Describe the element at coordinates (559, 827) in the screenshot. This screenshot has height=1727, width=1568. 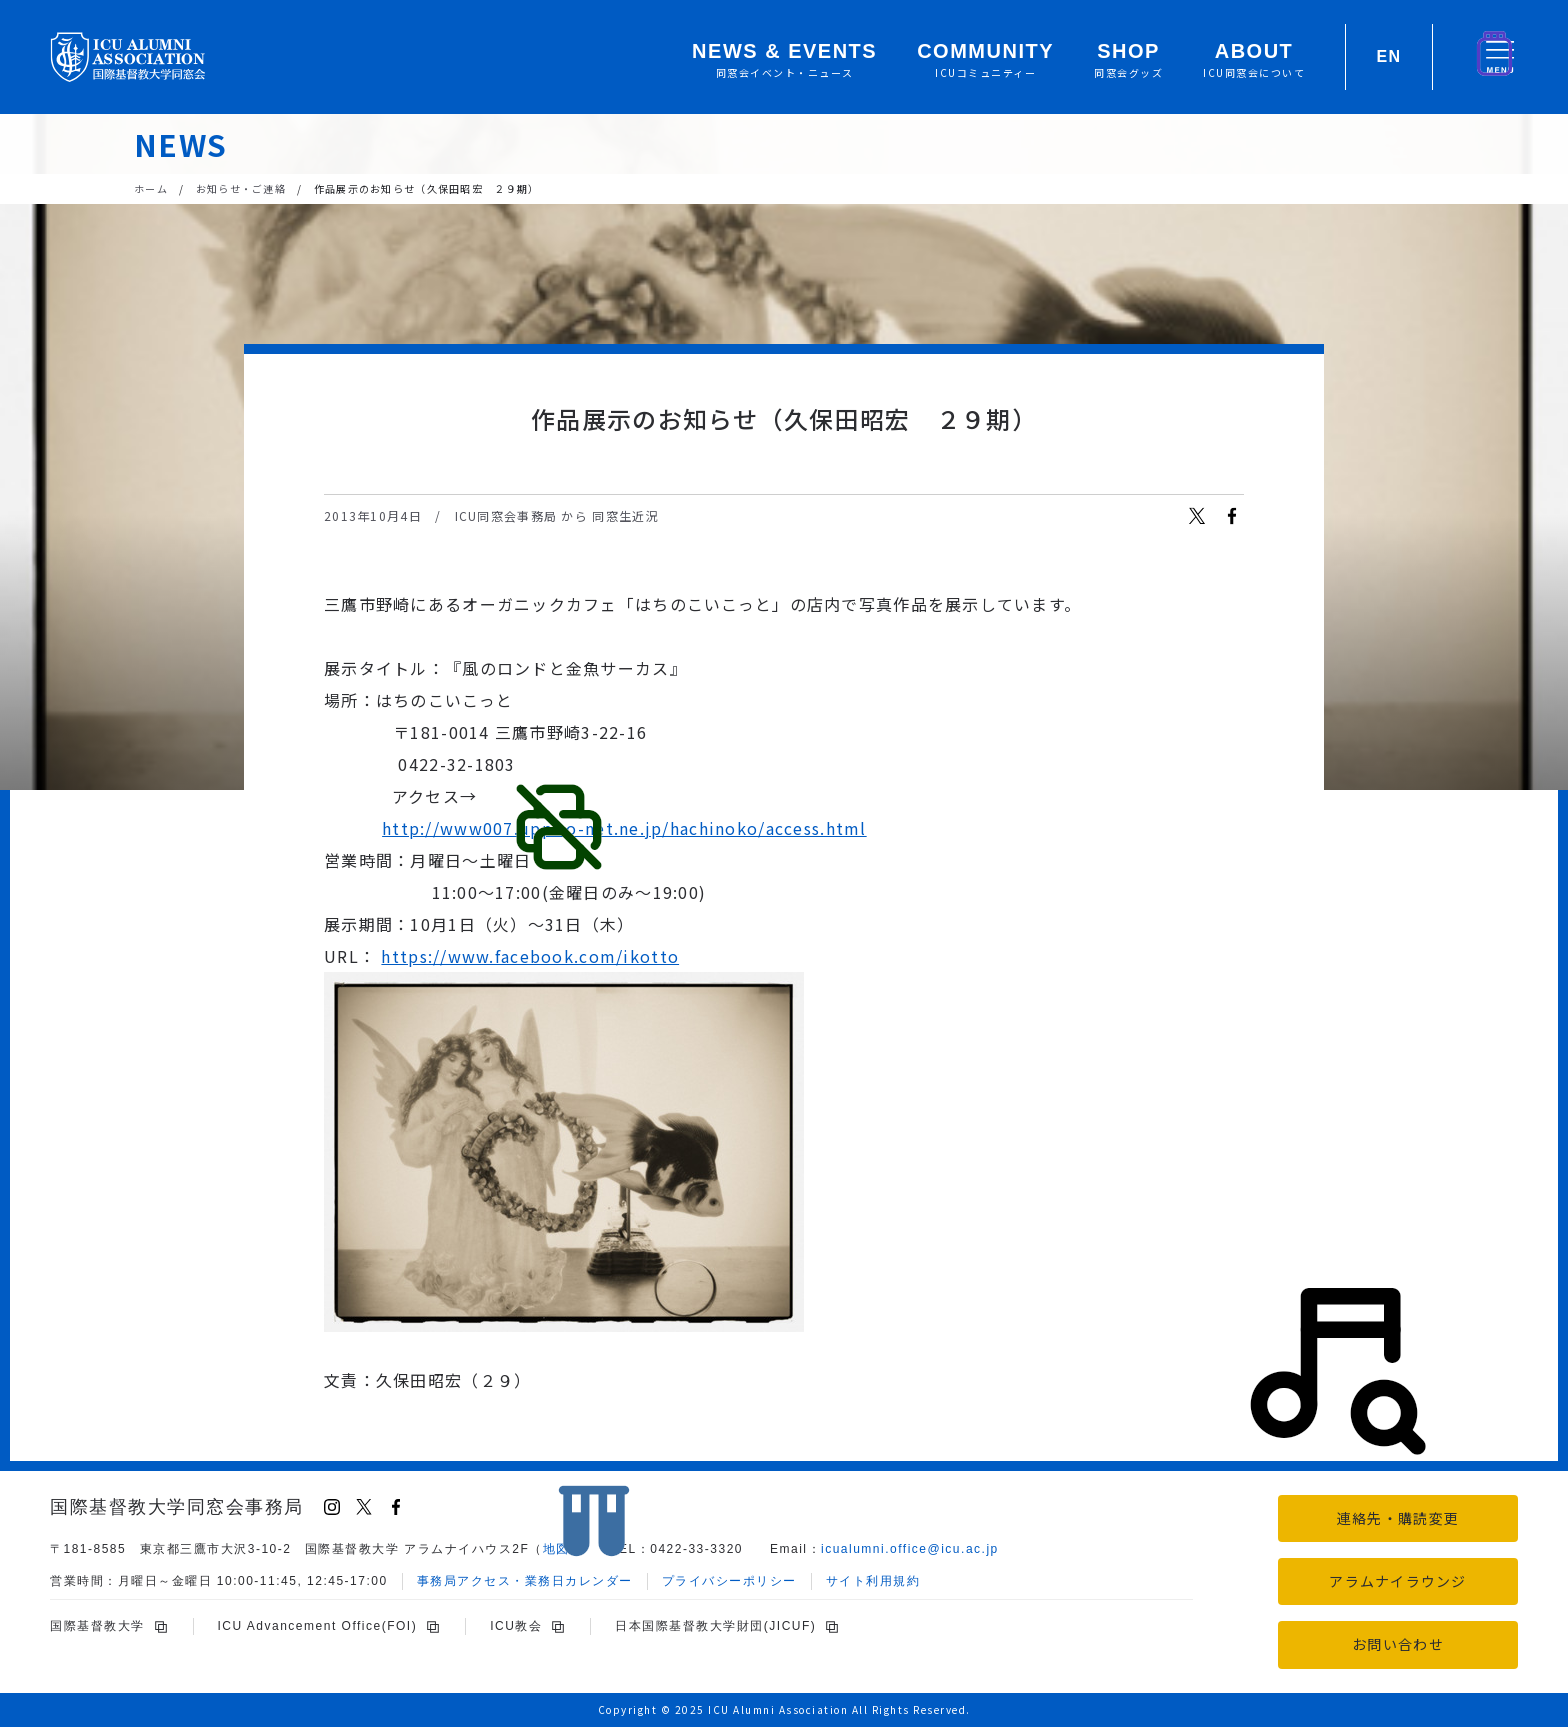
I see `printer unavailable or offline` at that location.